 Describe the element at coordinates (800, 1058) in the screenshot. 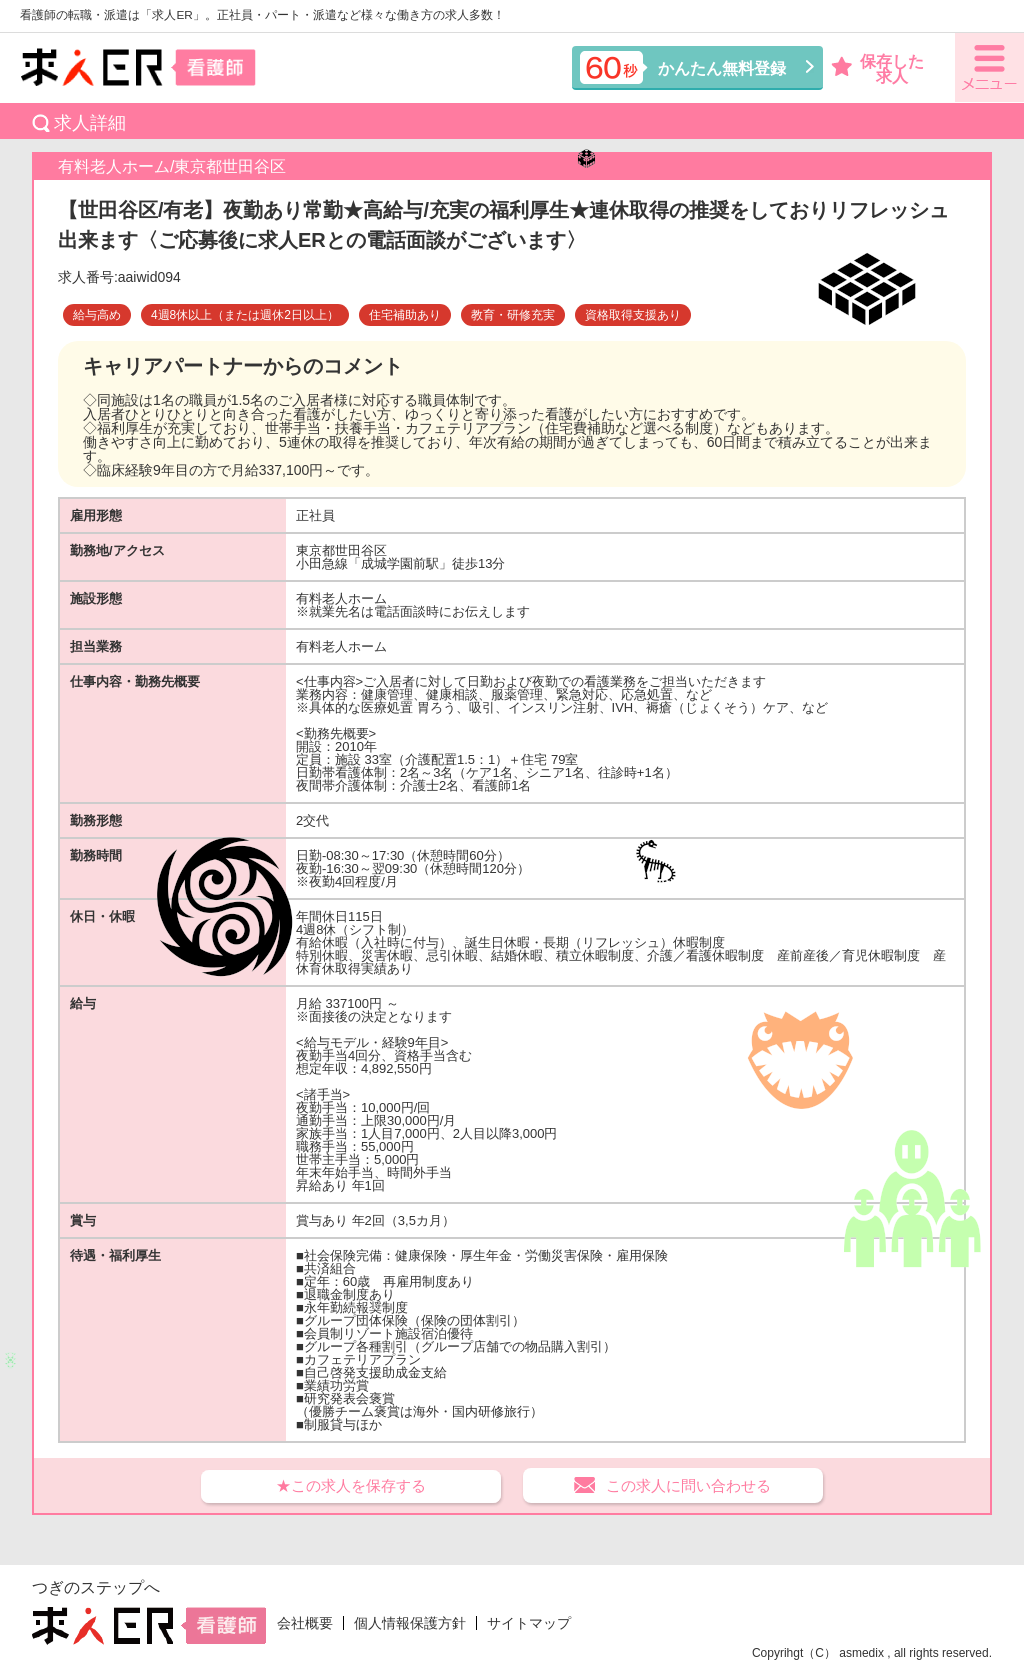

I see `creature or monster enemy type indicator` at that location.